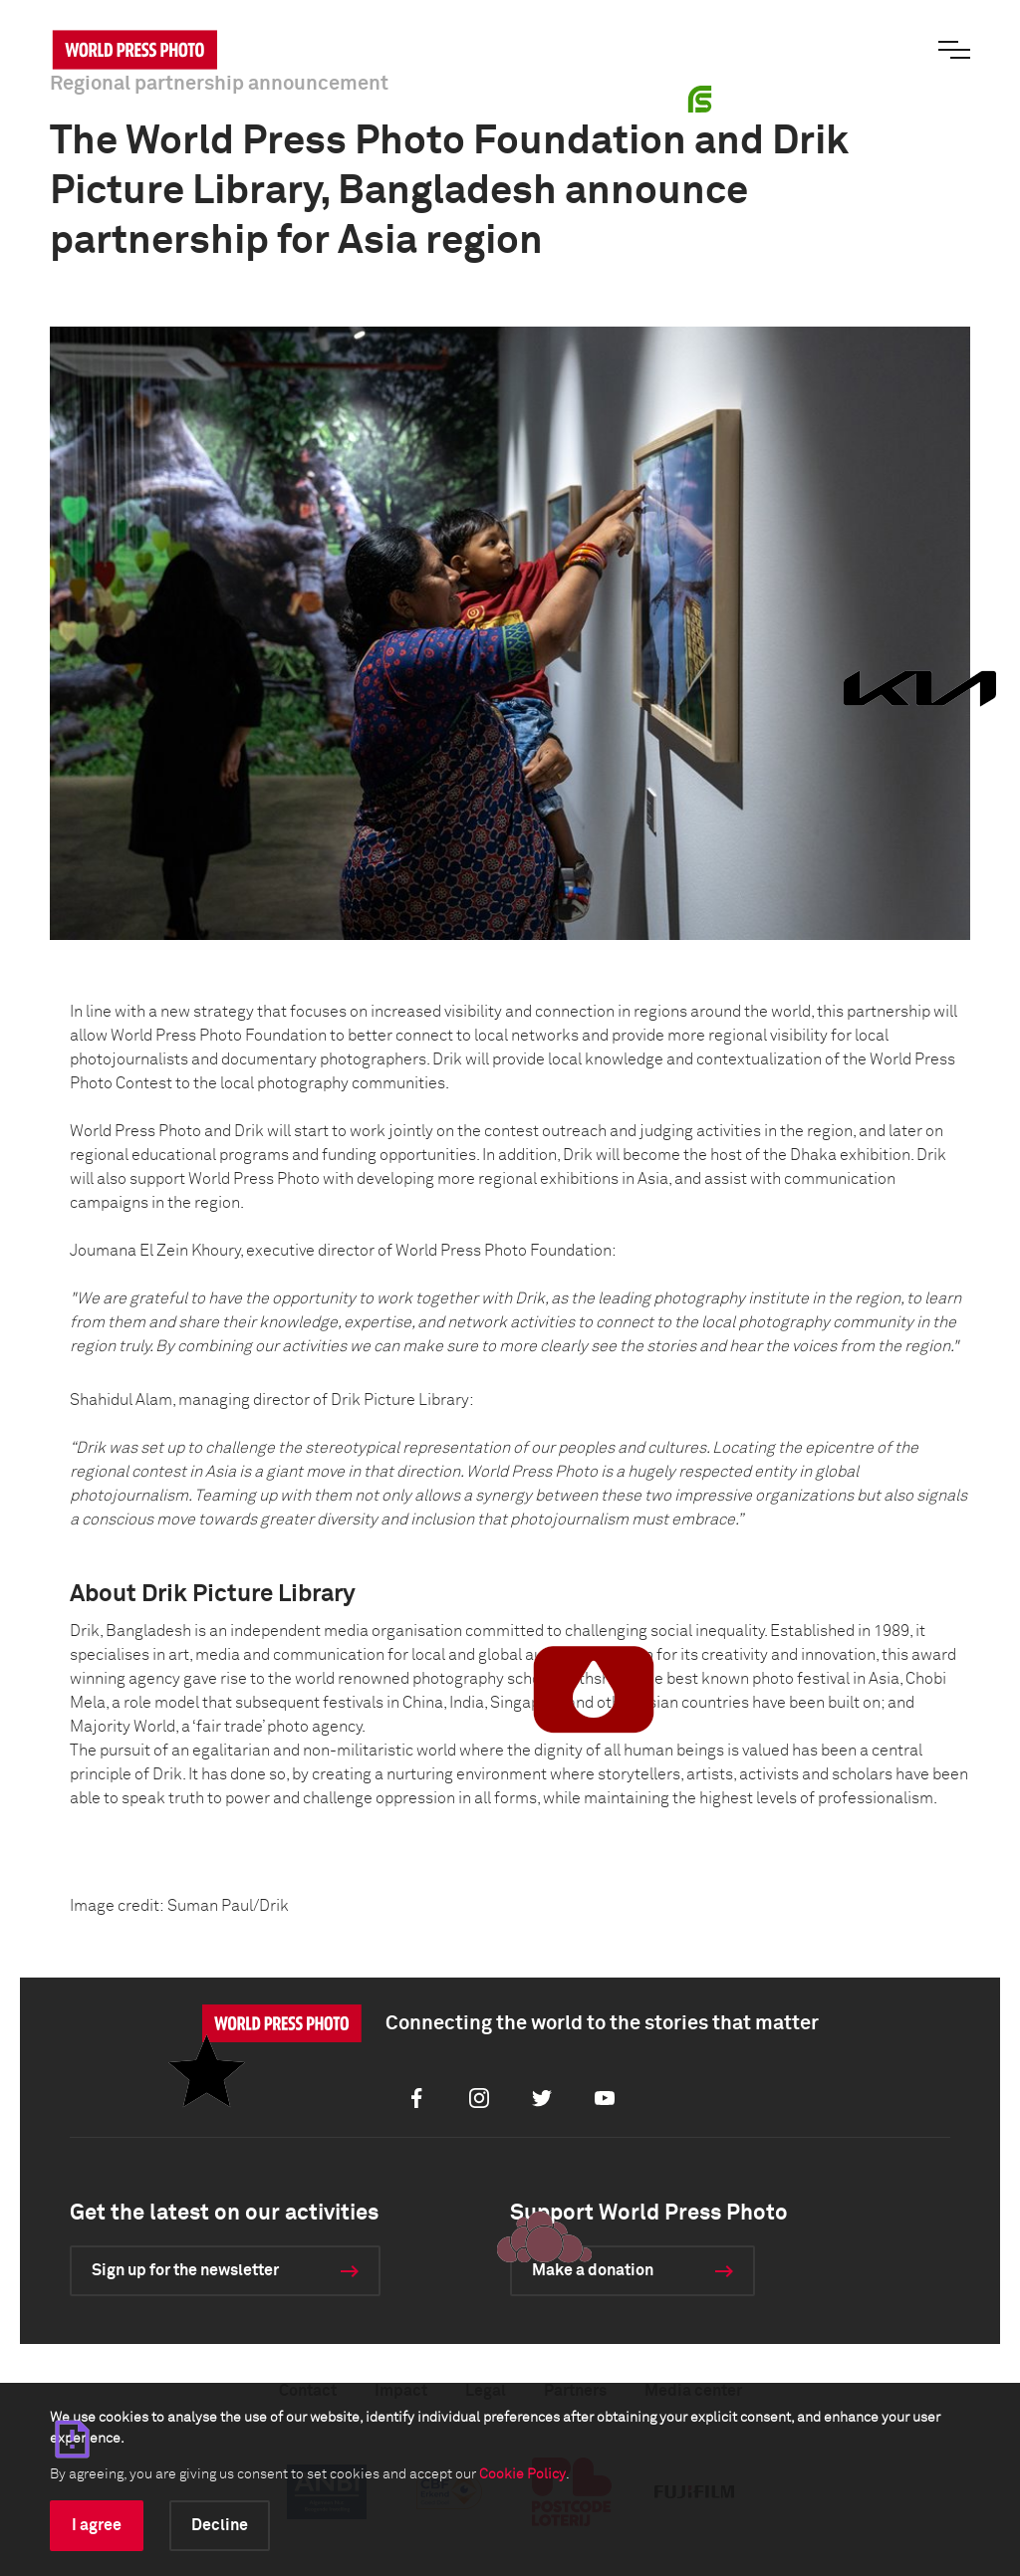 The height and width of the screenshot is (2576, 1020). What do you see at coordinates (594, 1693) in the screenshot?
I see `lumon industries logo from the TV series severance` at bounding box center [594, 1693].